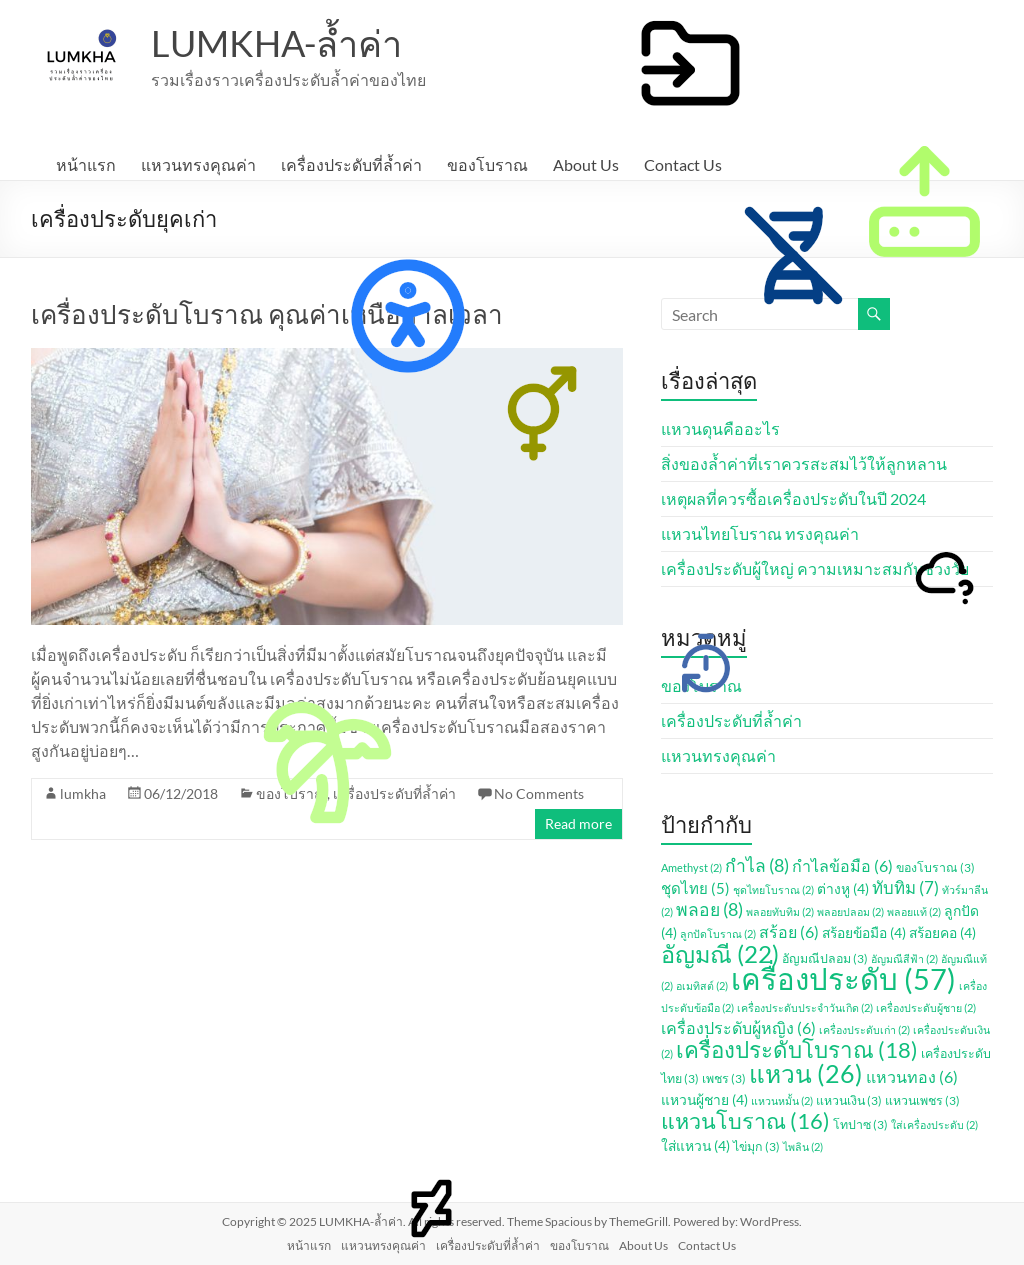  What do you see at coordinates (431, 1208) in the screenshot?
I see `visit deviantart profile or page` at bounding box center [431, 1208].